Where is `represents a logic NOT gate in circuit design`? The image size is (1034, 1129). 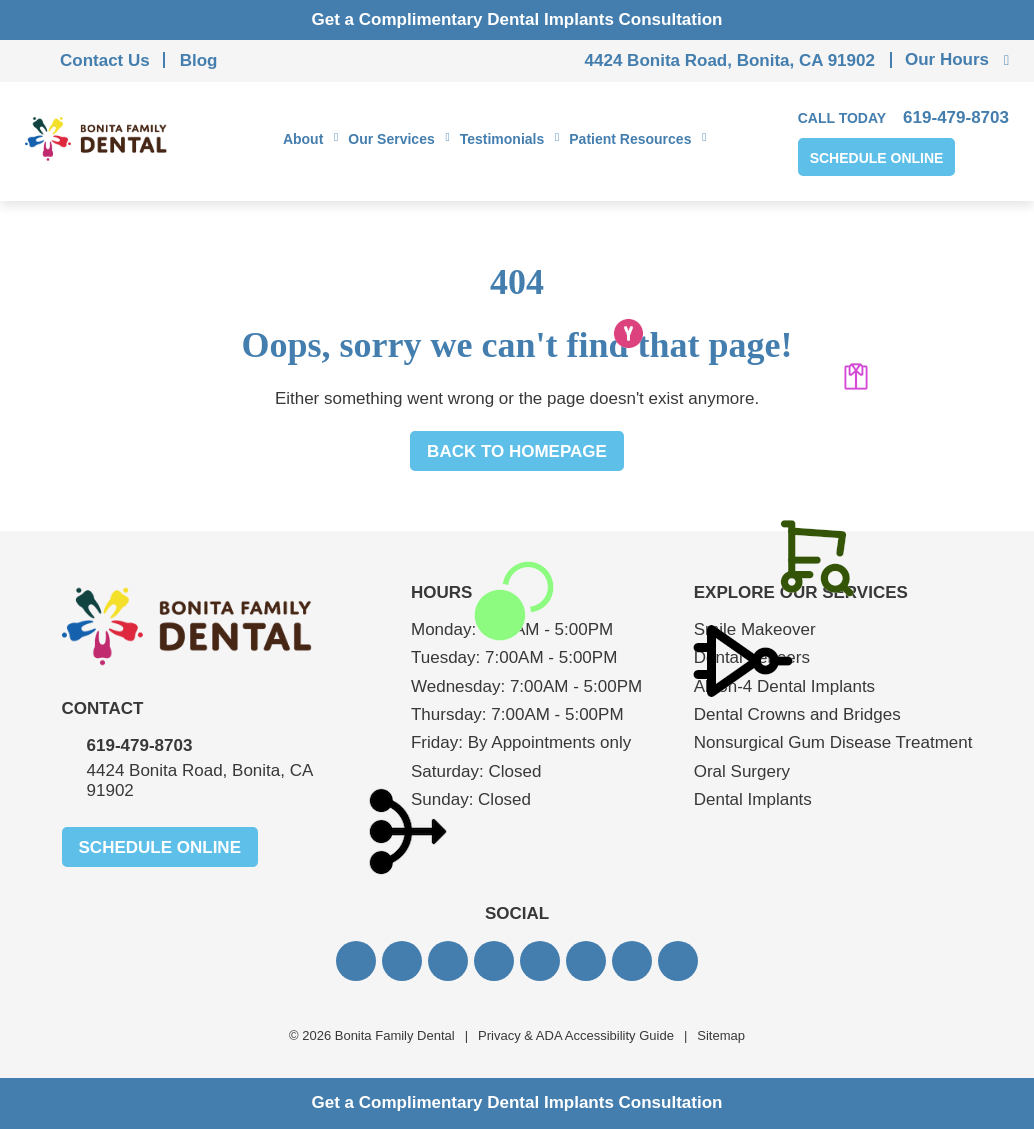 represents a logic NOT gate in circuit design is located at coordinates (743, 661).